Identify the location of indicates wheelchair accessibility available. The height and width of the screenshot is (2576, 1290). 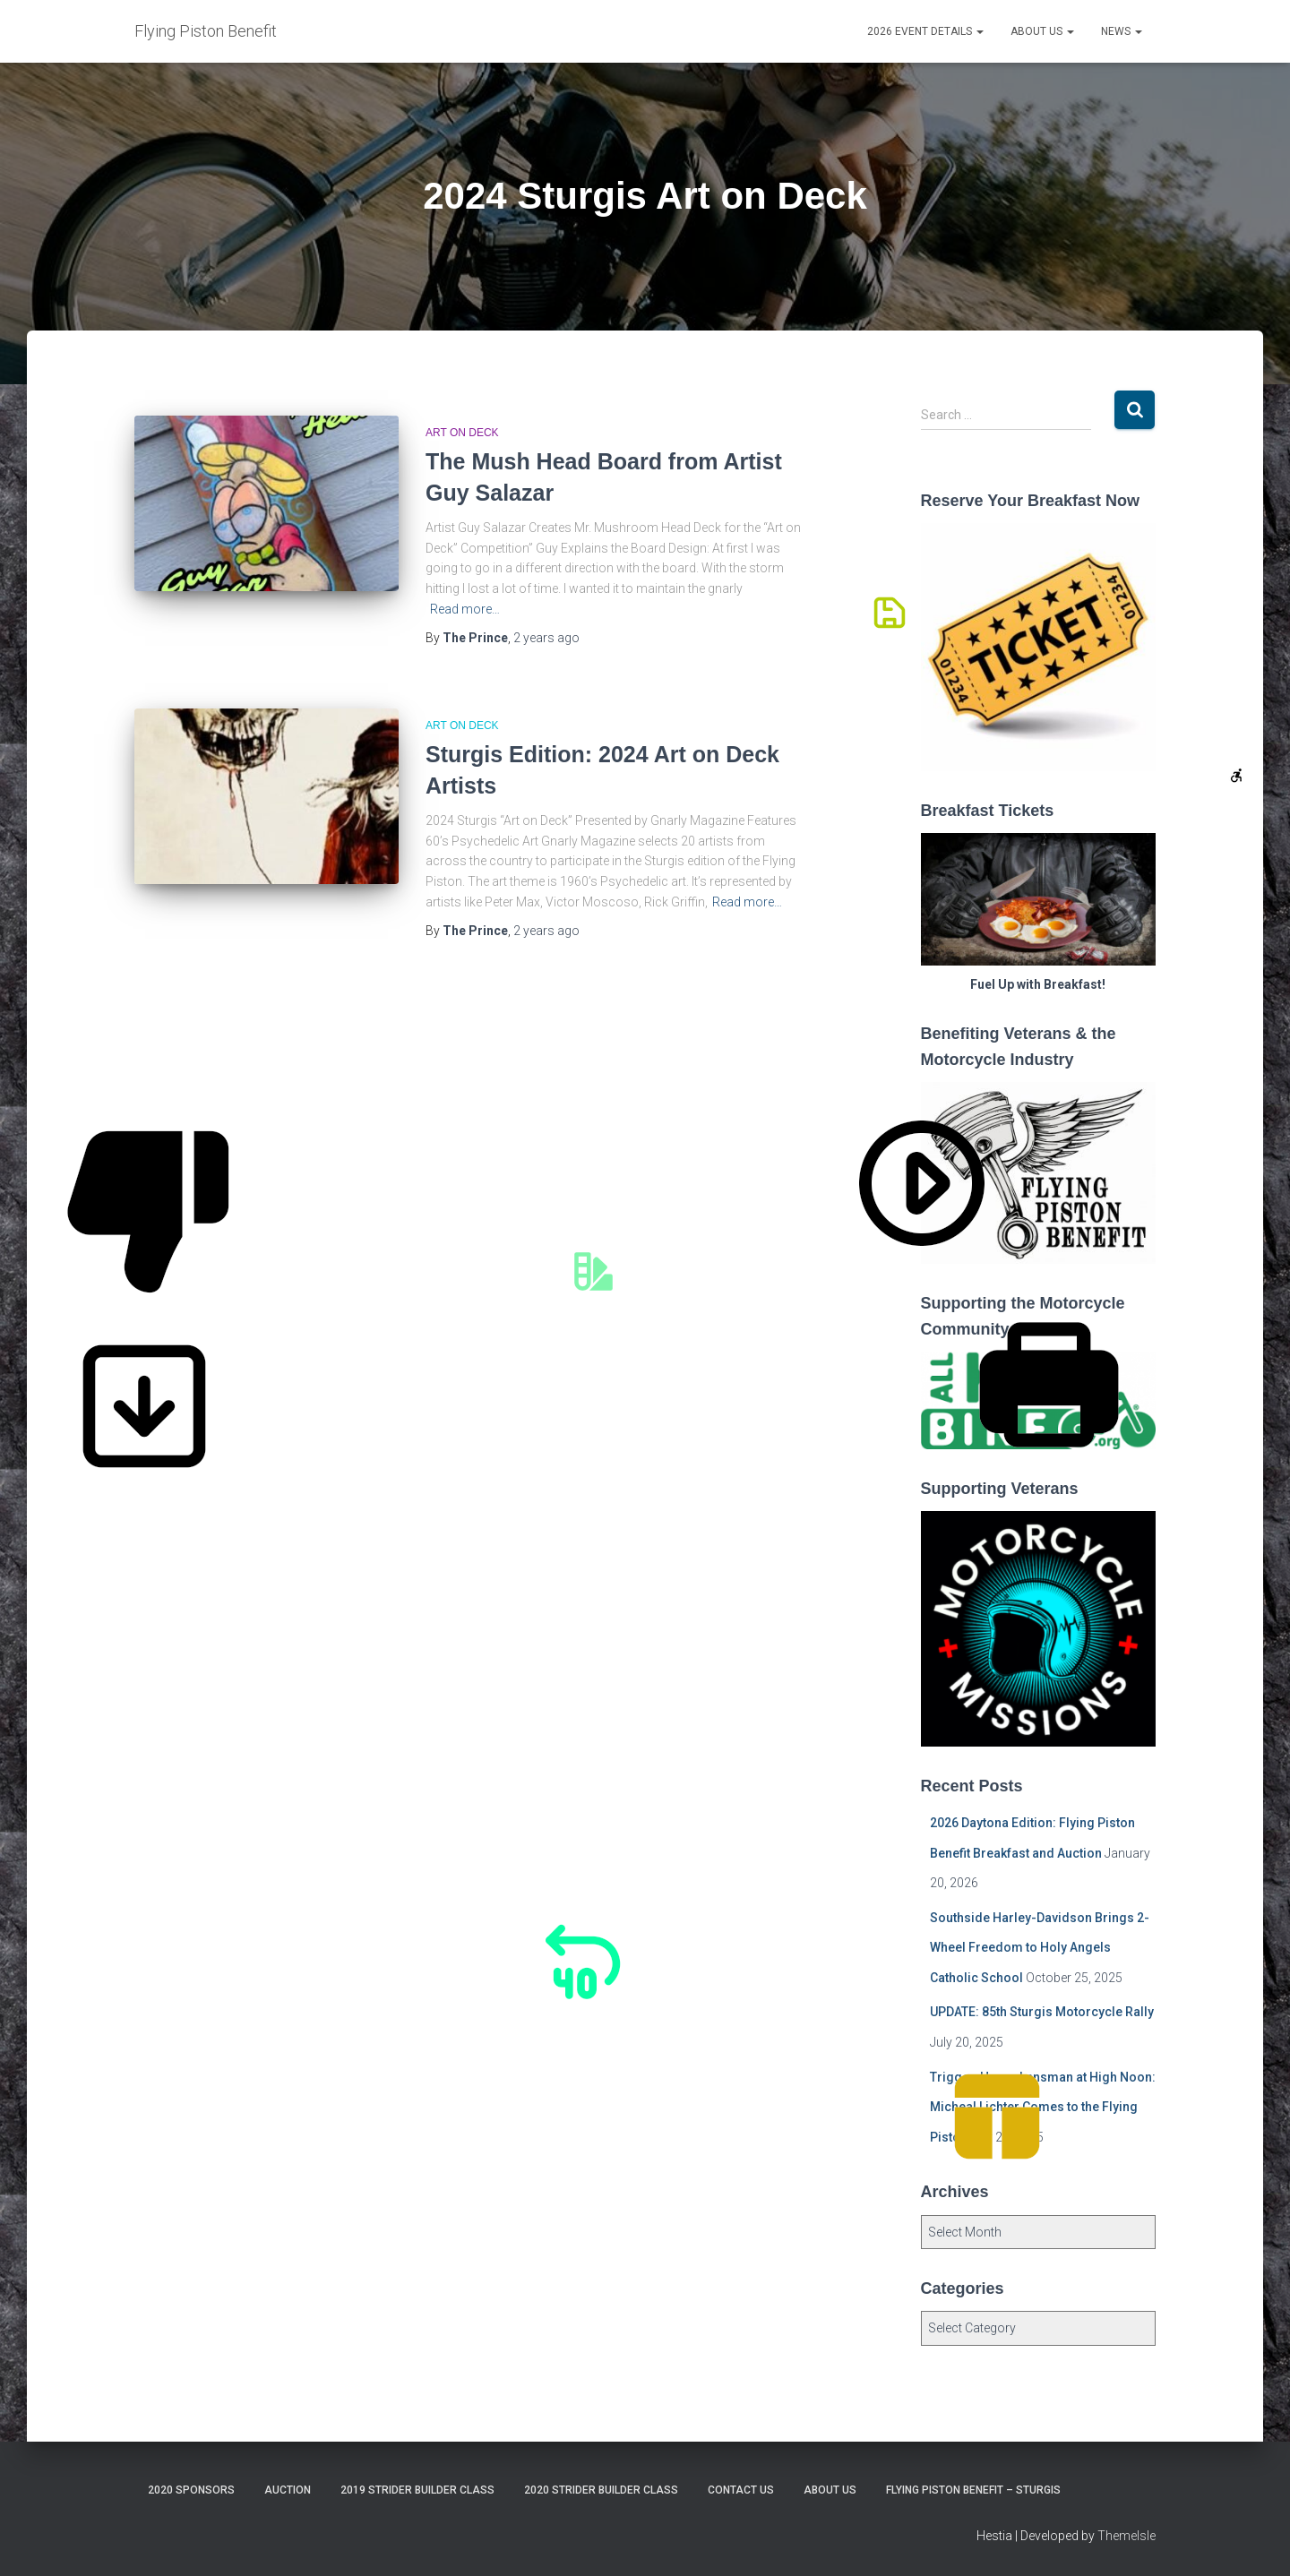
(1235, 775).